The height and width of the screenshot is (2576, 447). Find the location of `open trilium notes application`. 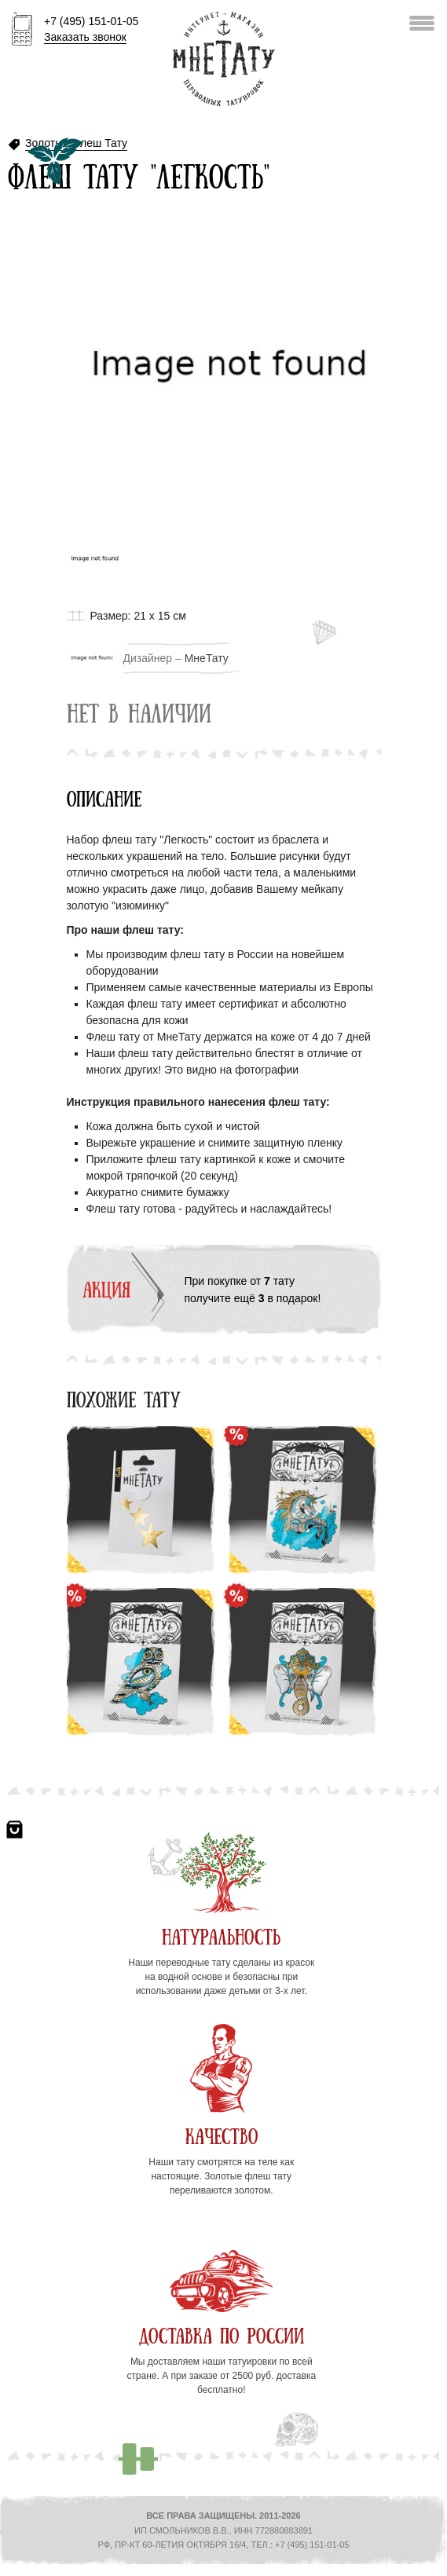

open trilium notes application is located at coordinates (55, 161).